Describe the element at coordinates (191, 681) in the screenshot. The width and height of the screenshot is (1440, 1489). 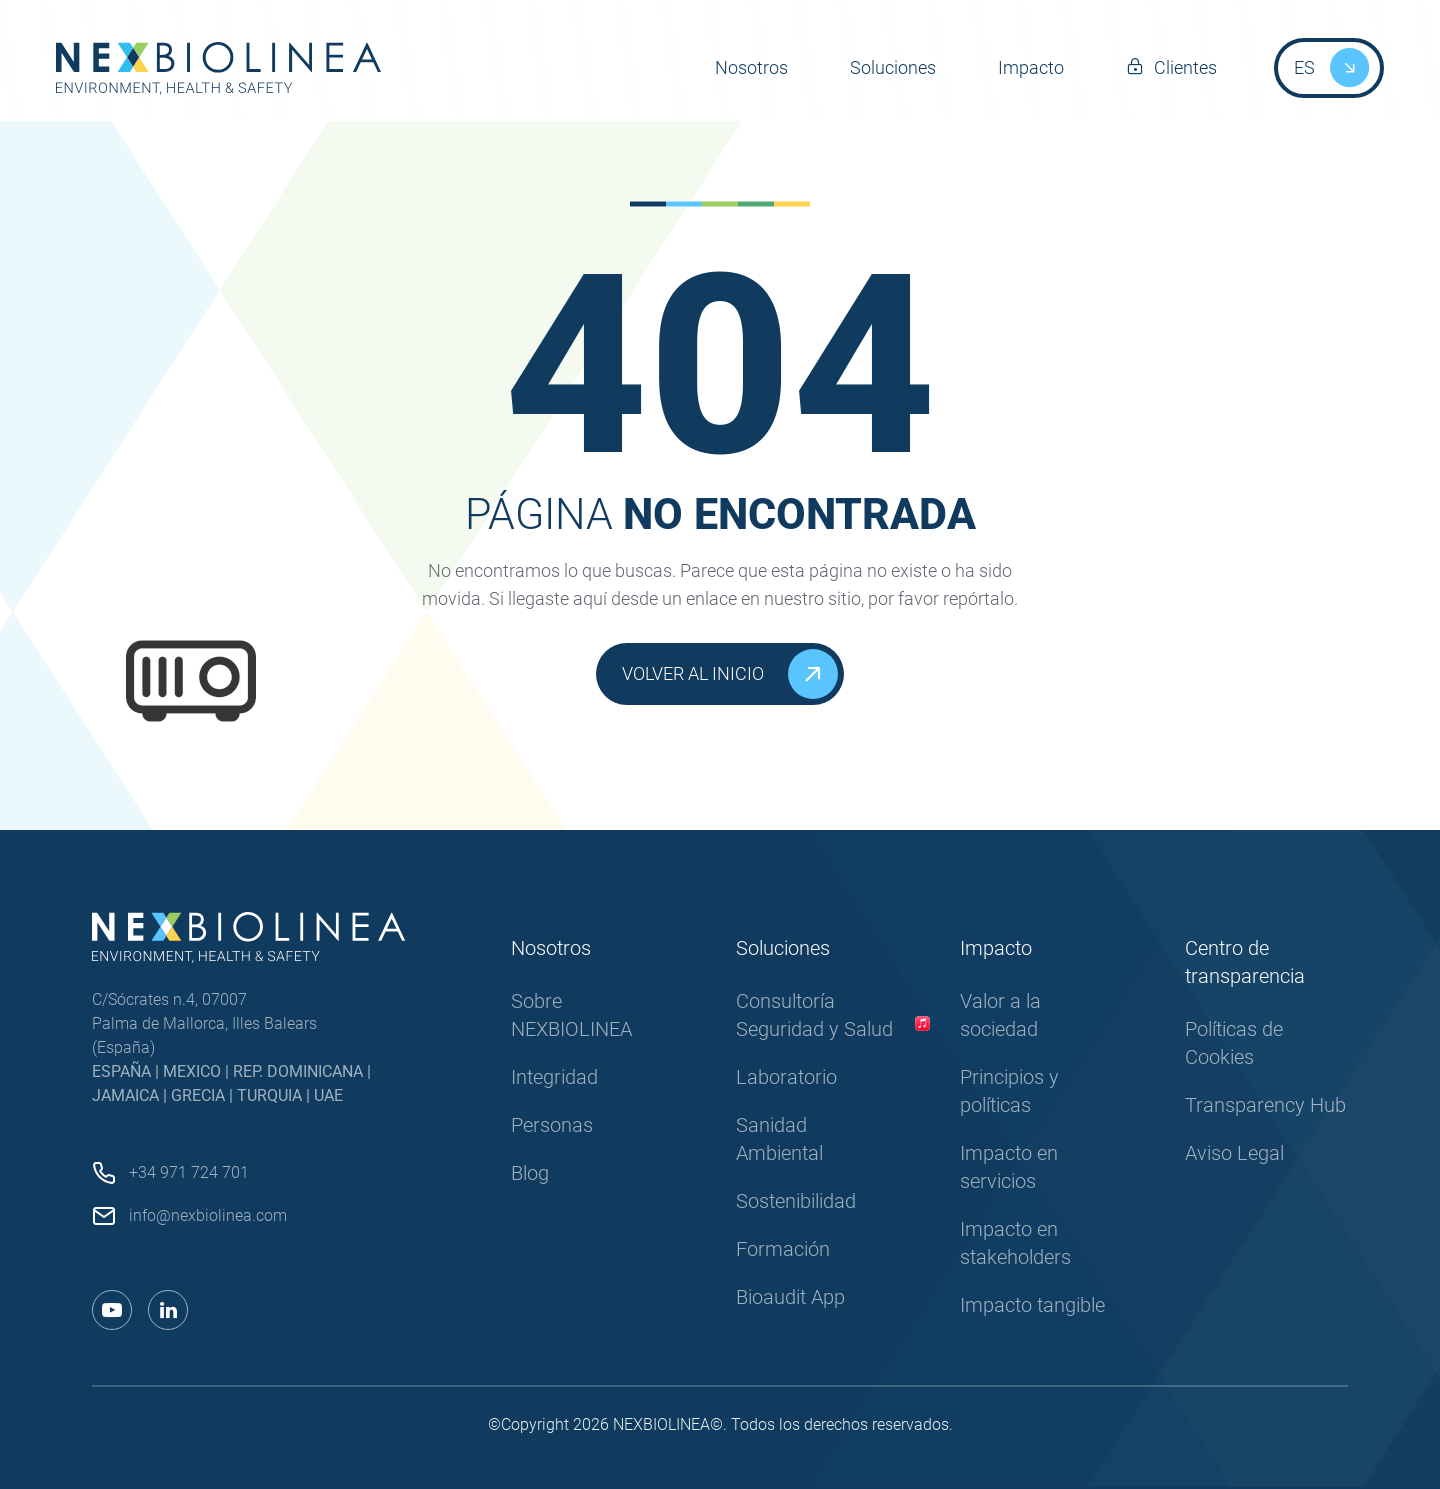
I see `connect to an external projector or display` at that location.